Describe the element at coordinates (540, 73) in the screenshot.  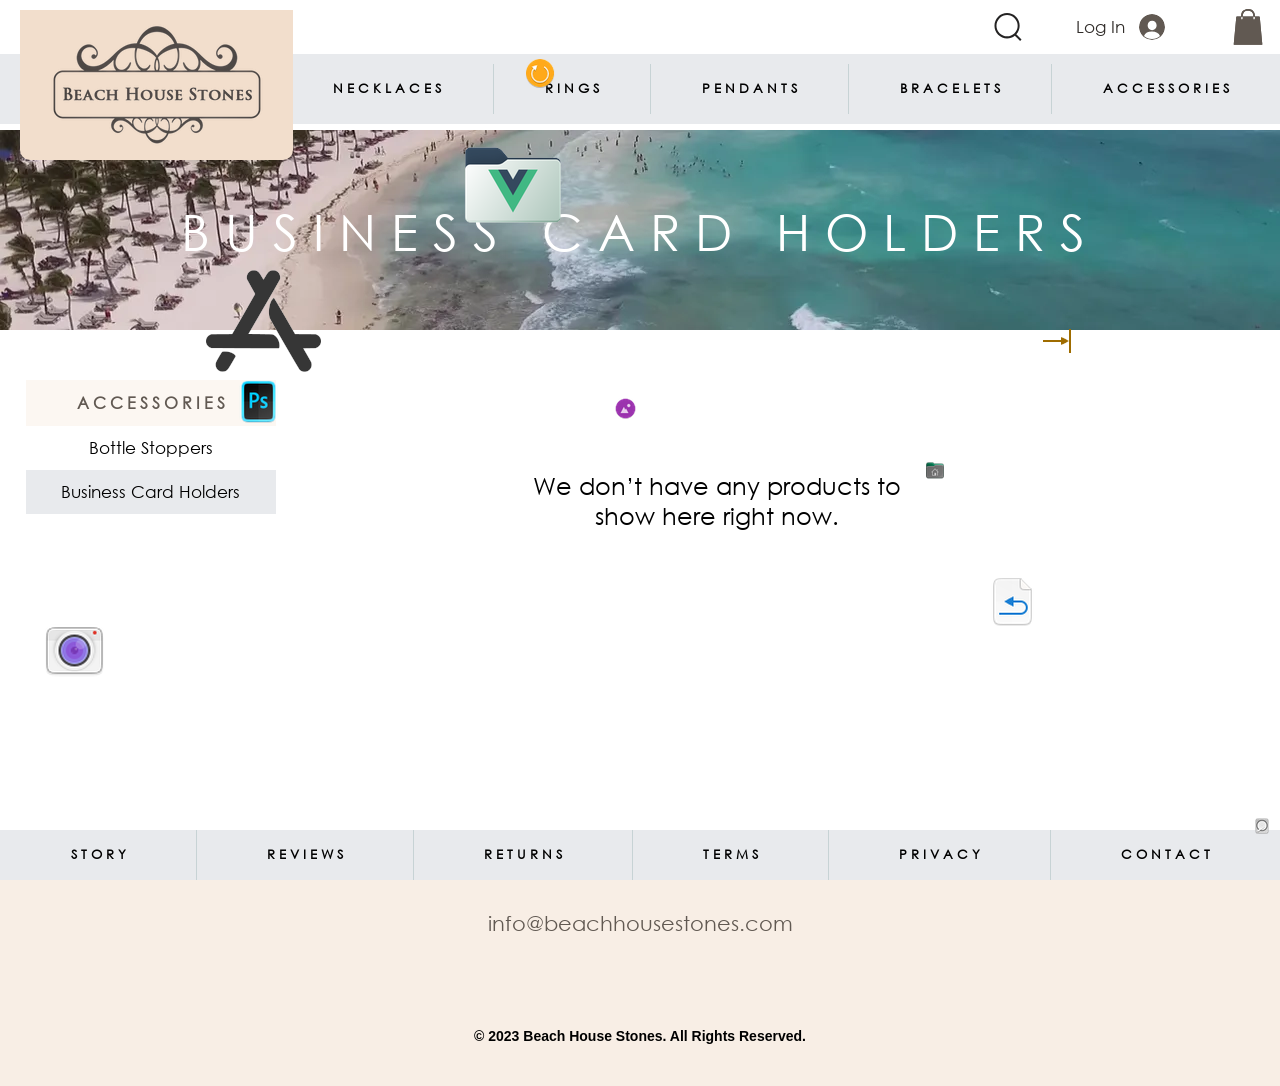
I see `reboot or restart the system` at that location.